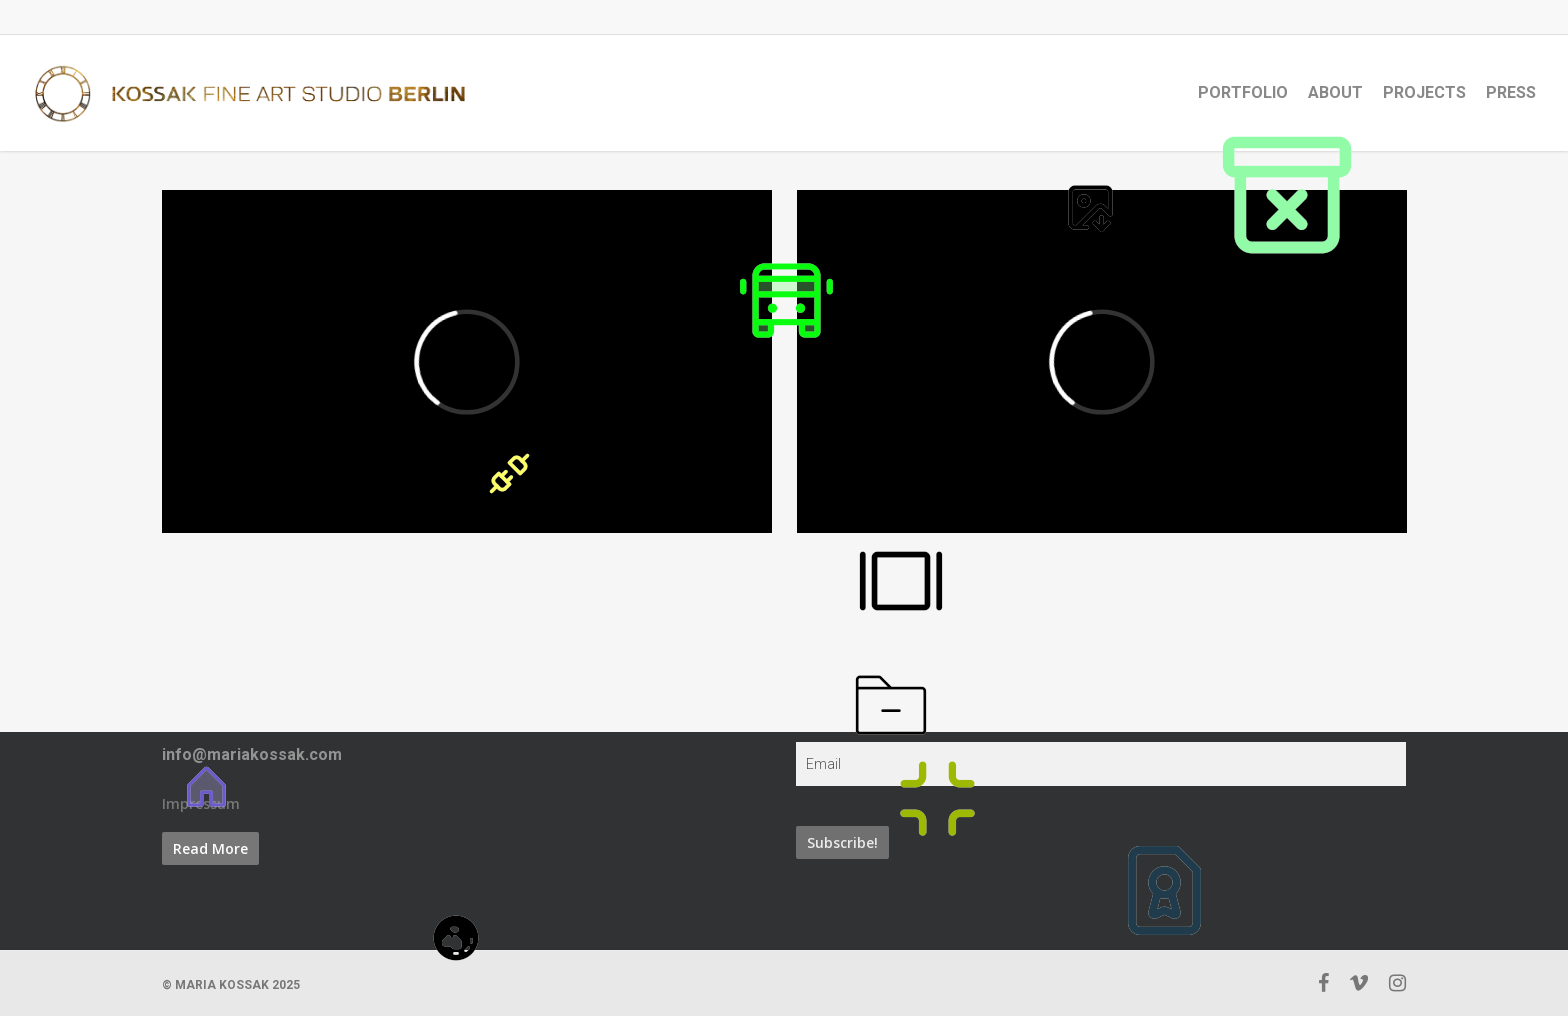 The width and height of the screenshot is (1568, 1016). I want to click on view certified or verified document, so click(1164, 890).